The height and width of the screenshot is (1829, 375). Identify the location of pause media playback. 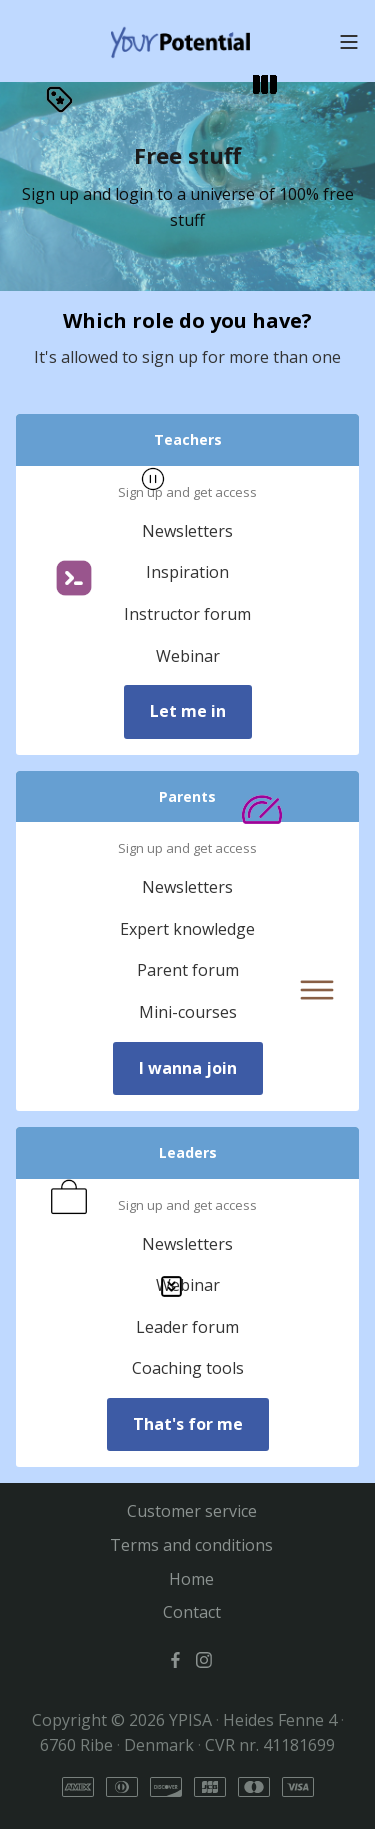
(153, 479).